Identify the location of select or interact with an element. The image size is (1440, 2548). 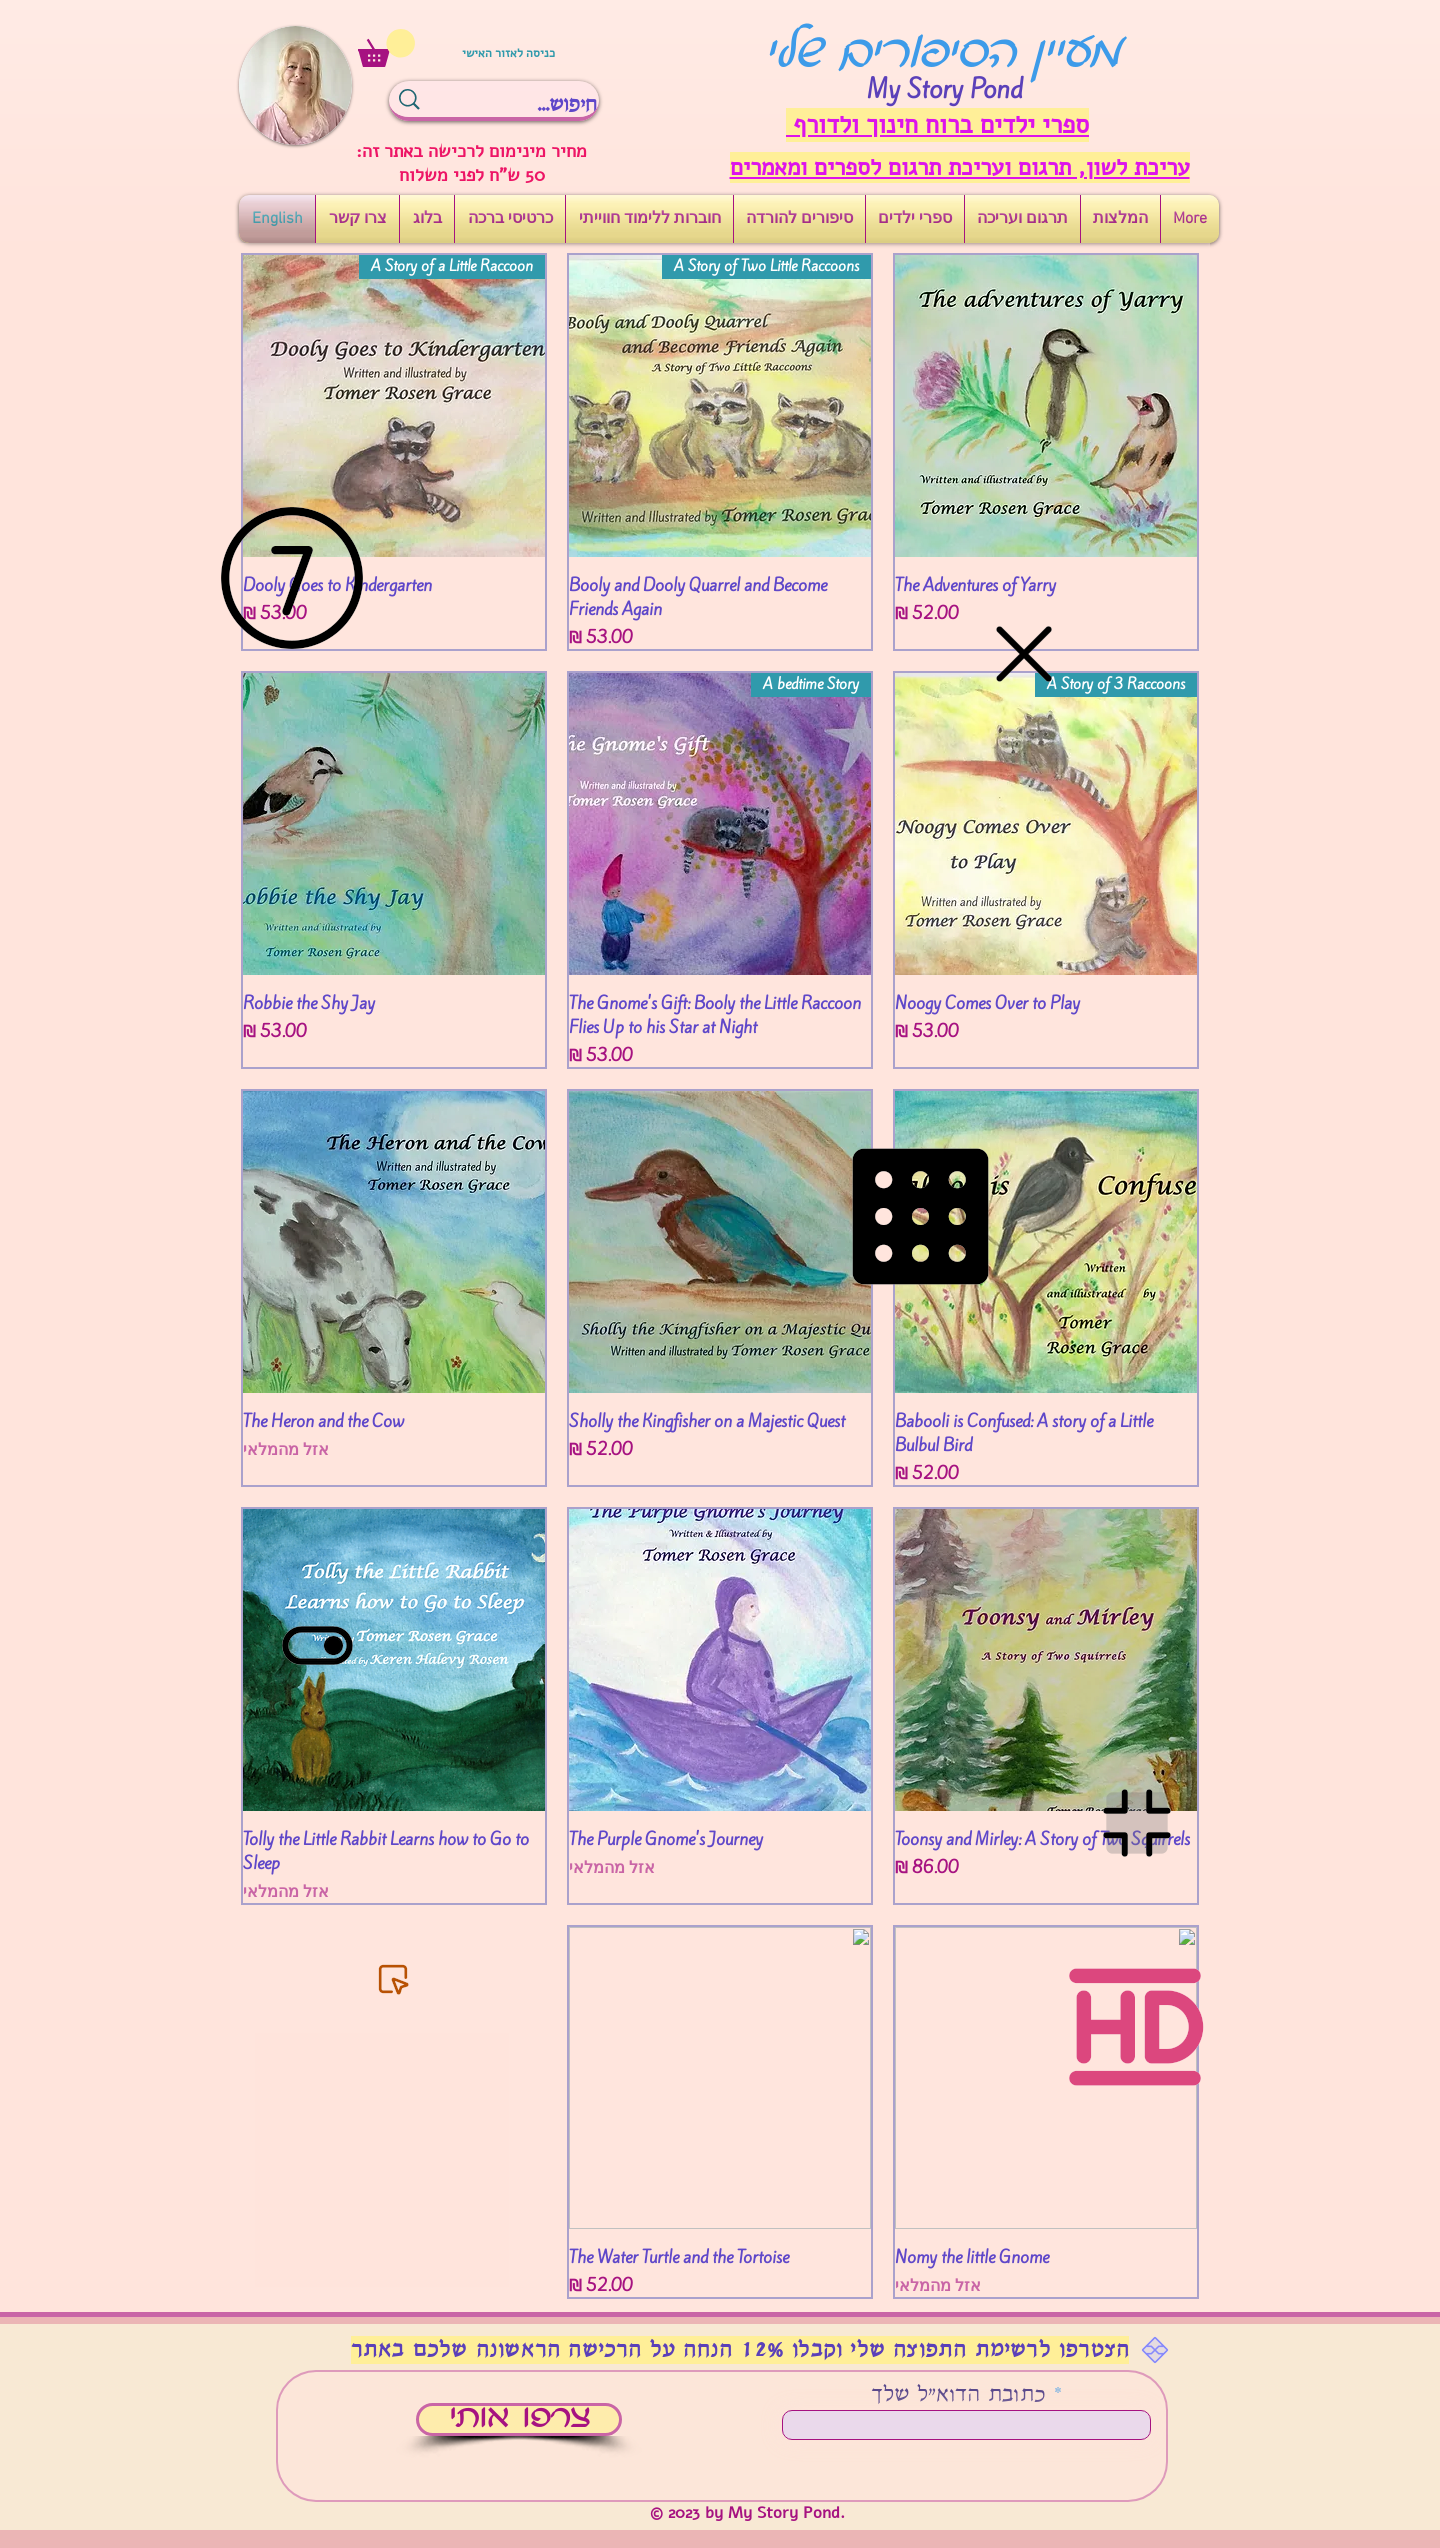
(393, 1979).